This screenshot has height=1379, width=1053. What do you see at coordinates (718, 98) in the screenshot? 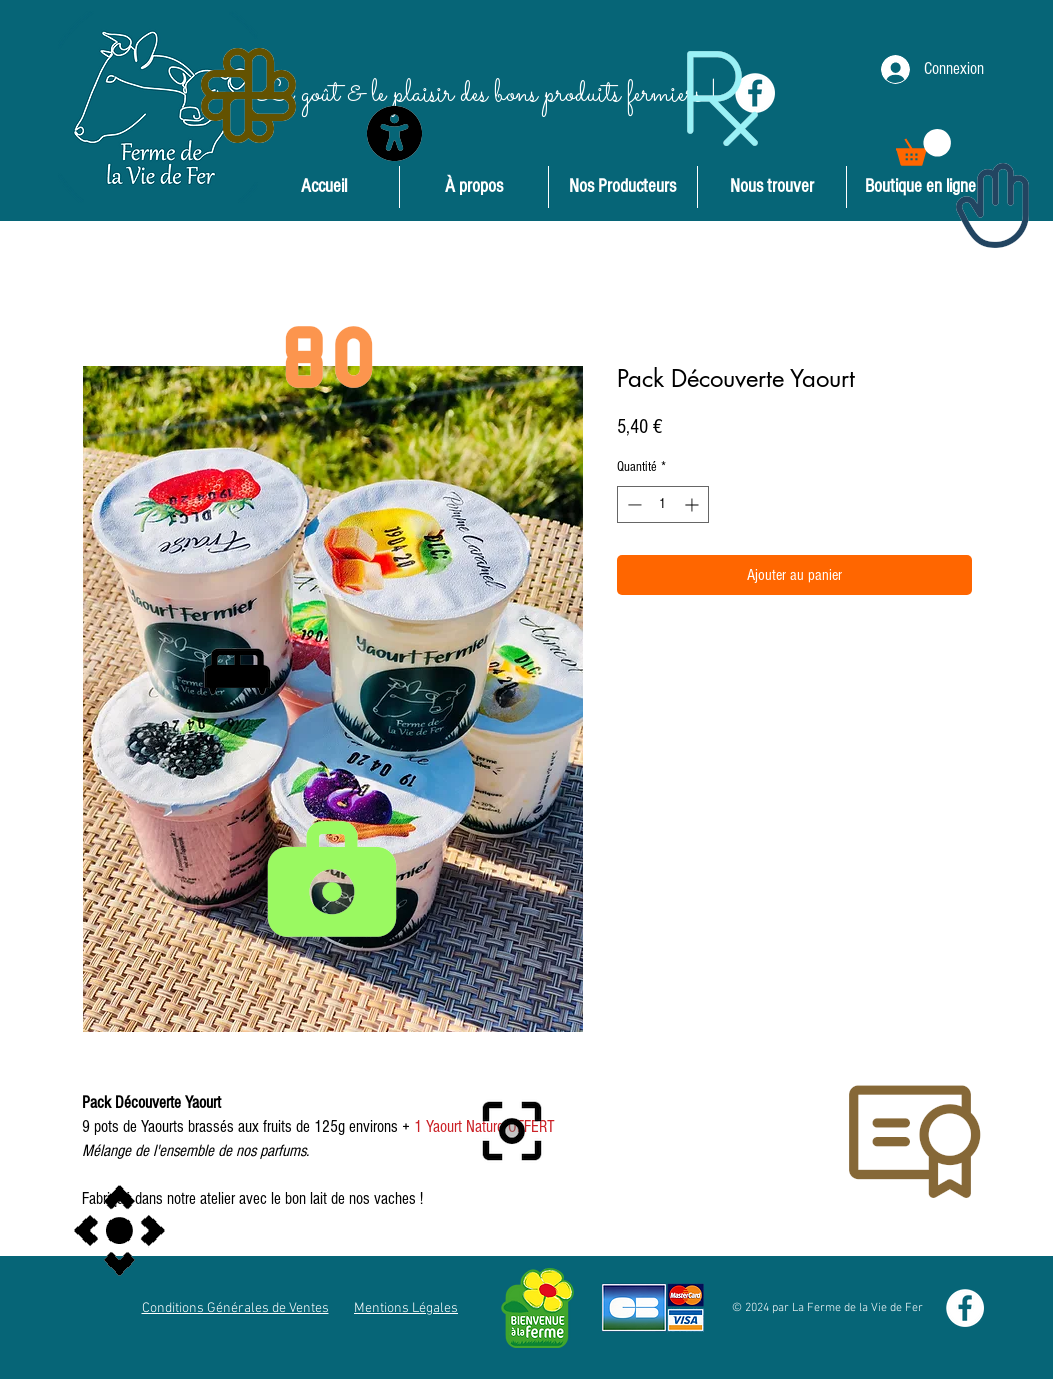
I see `view prescription details` at bounding box center [718, 98].